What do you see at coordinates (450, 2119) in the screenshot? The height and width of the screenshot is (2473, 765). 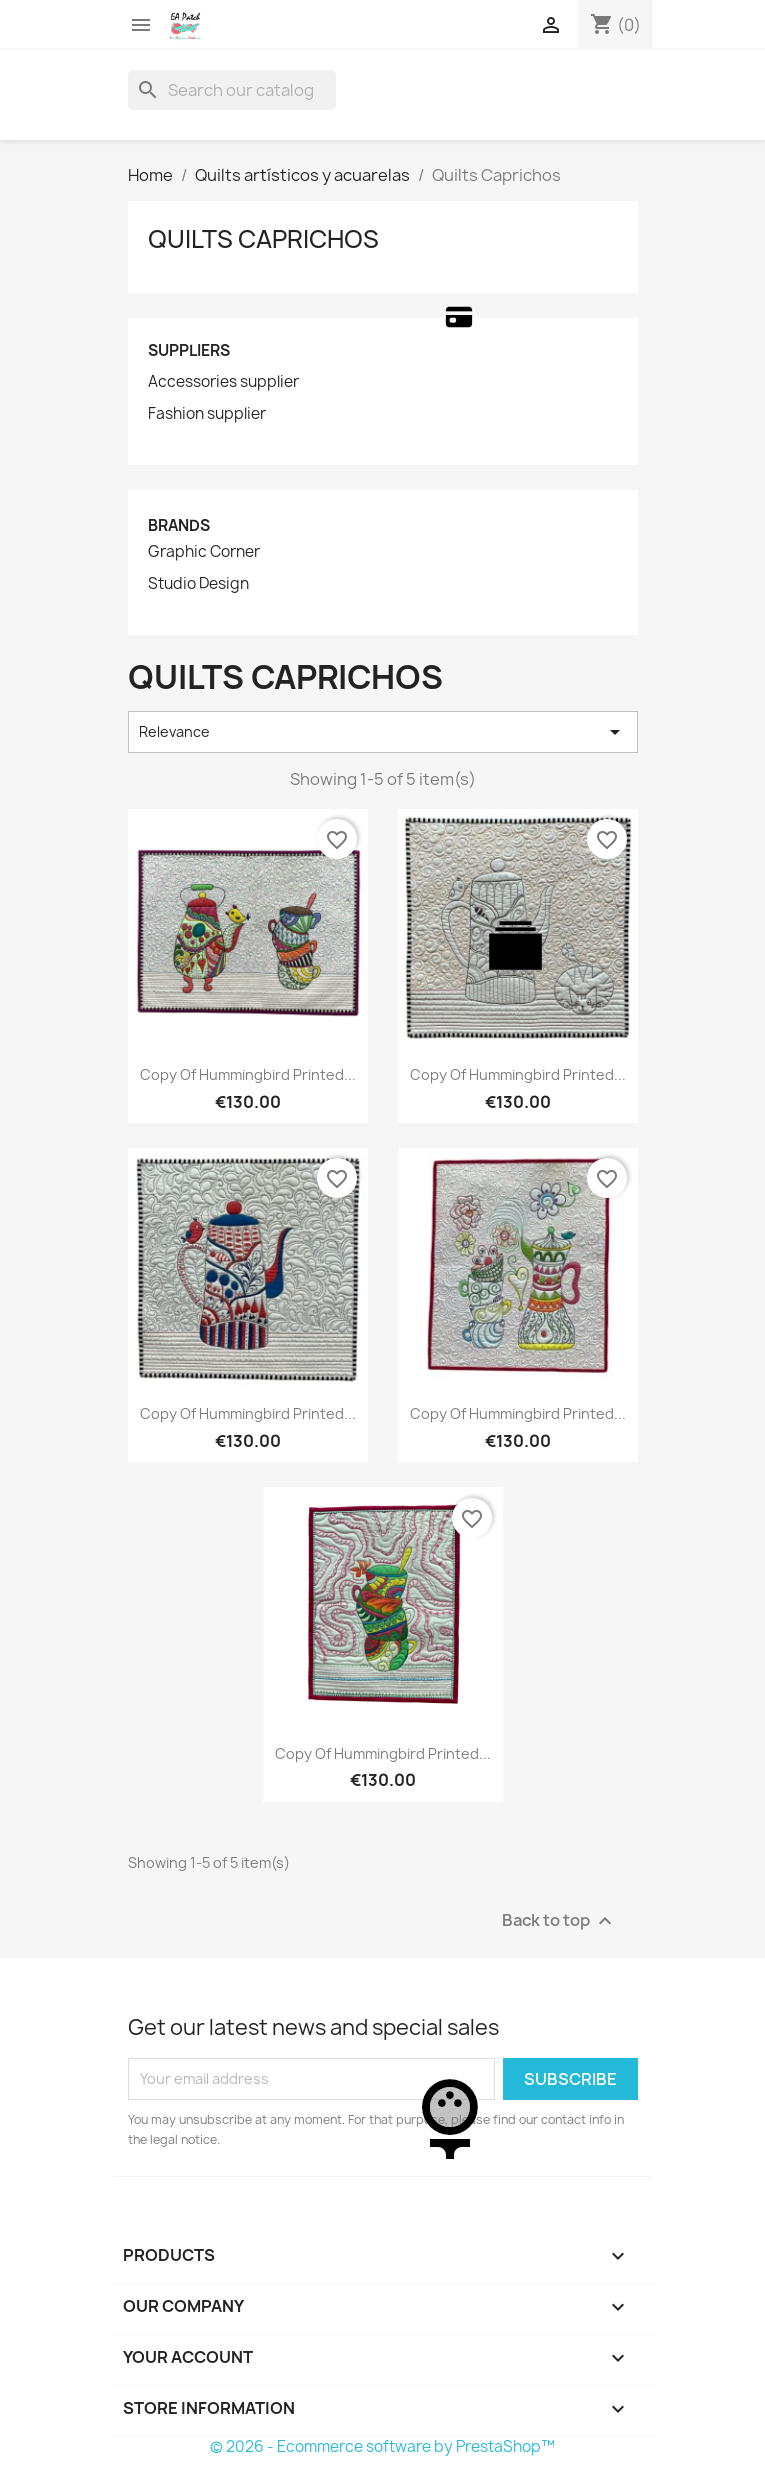 I see `access golf sports content or scores` at bounding box center [450, 2119].